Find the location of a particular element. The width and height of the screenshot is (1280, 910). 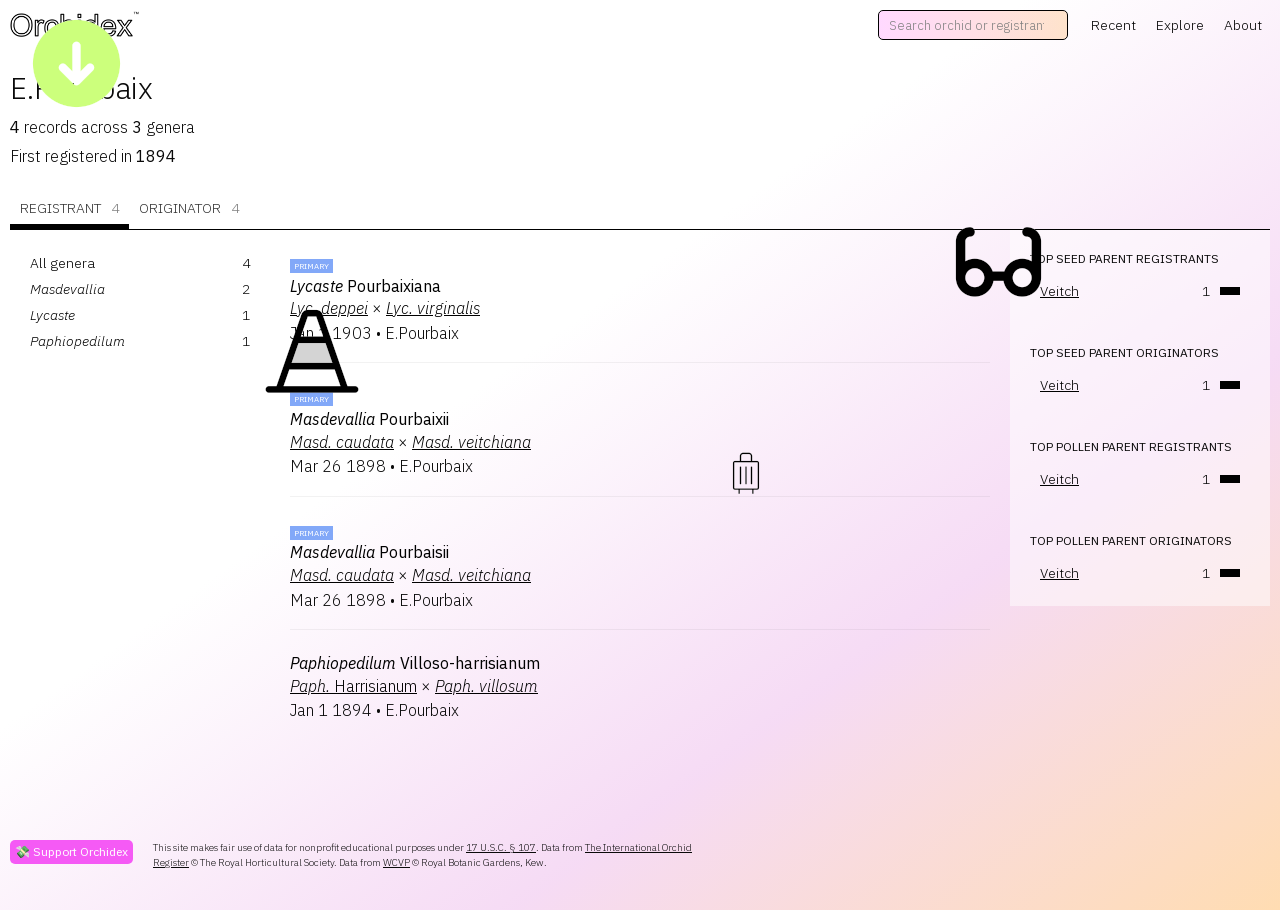

download file or content is located at coordinates (76, 63).